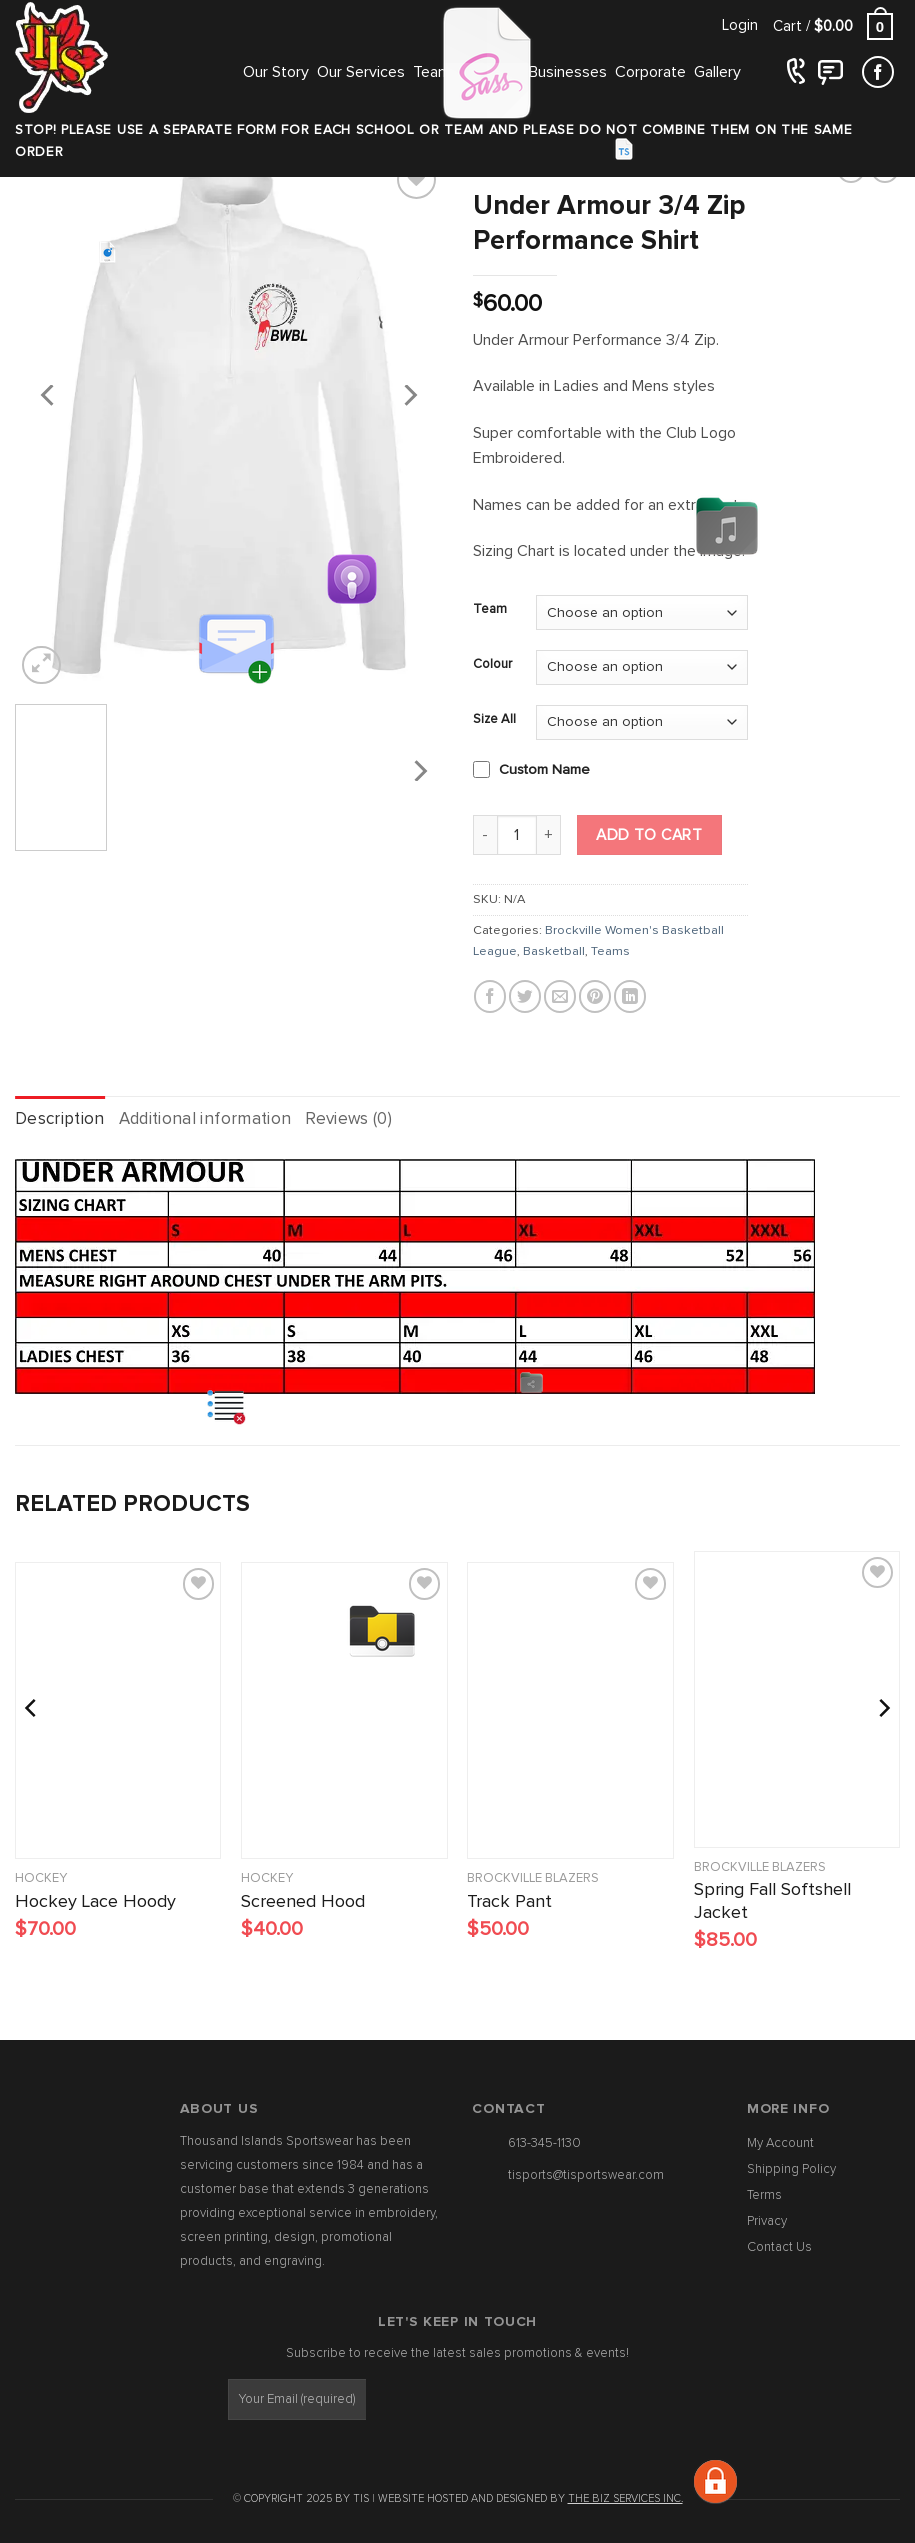  What do you see at coordinates (487, 63) in the screenshot?
I see `scss stylesheet file` at bounding box center [487, 63].